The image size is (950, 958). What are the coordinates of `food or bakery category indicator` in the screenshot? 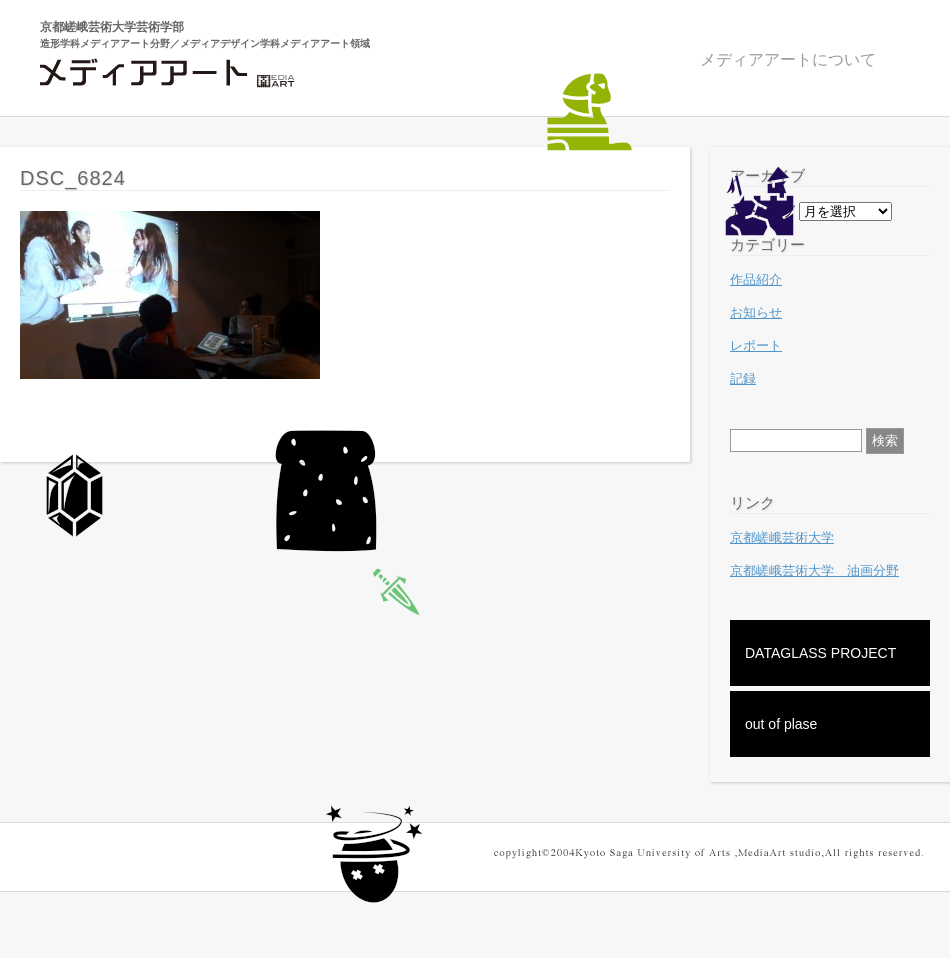 It's located at (326, 489).